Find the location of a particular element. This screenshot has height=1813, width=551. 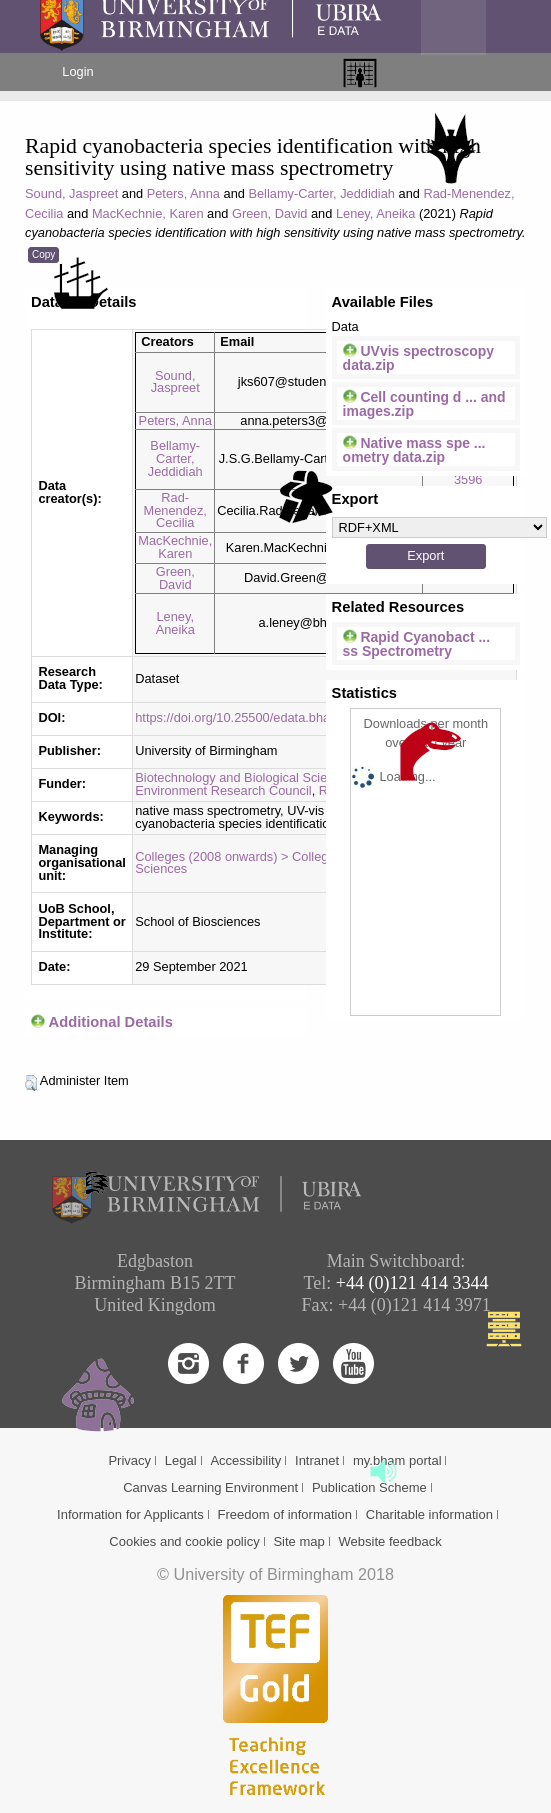

access server management settings is located at coordinates (504, 1329).